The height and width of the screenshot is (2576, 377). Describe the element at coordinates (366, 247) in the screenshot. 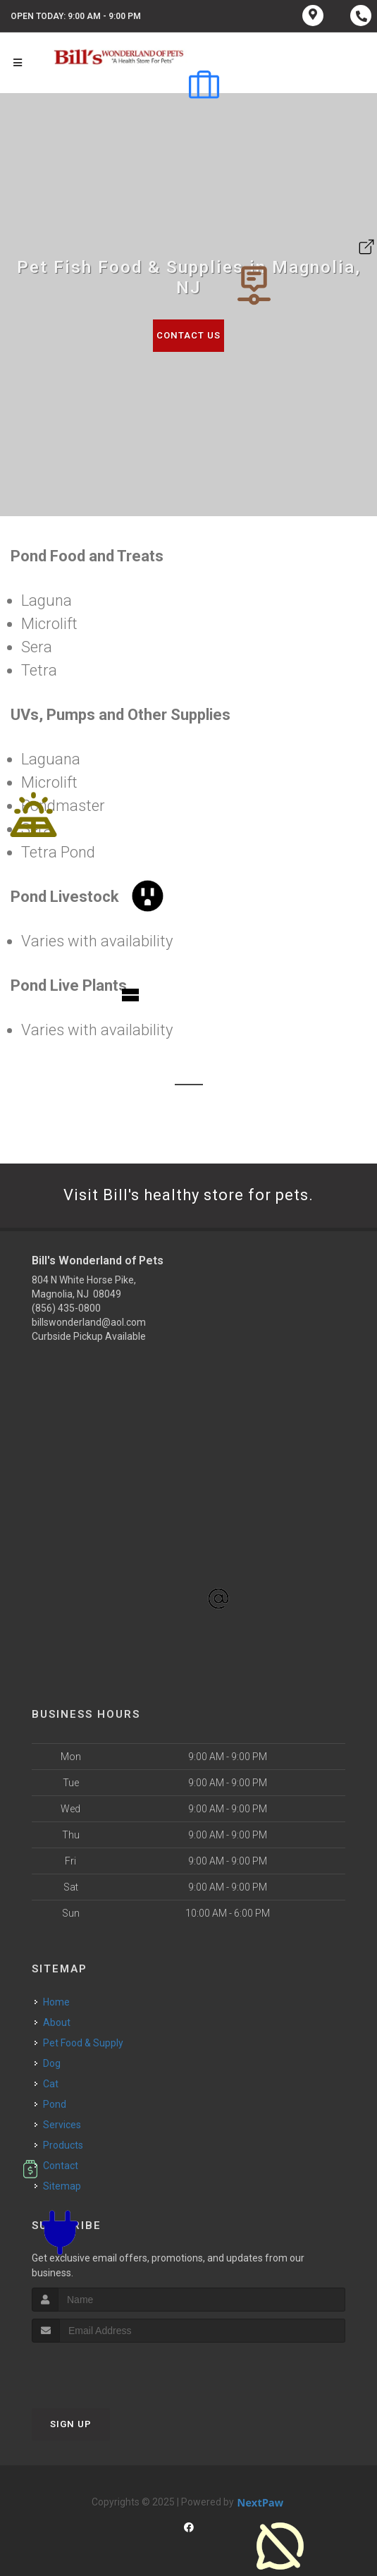

I see `open link in new window` at that location.